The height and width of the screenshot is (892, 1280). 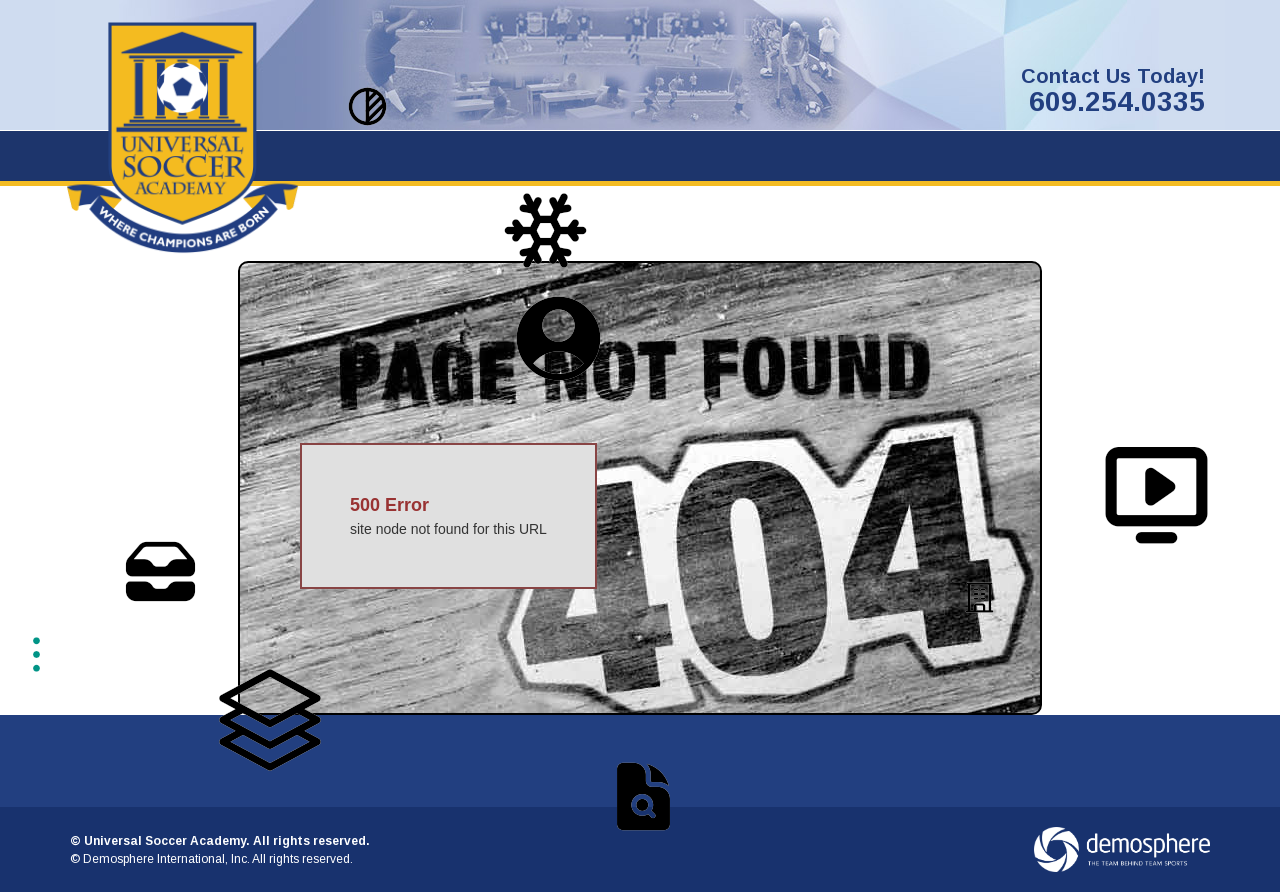 I want to click on play video on monitor or screen, so click(x=1156, y=490).